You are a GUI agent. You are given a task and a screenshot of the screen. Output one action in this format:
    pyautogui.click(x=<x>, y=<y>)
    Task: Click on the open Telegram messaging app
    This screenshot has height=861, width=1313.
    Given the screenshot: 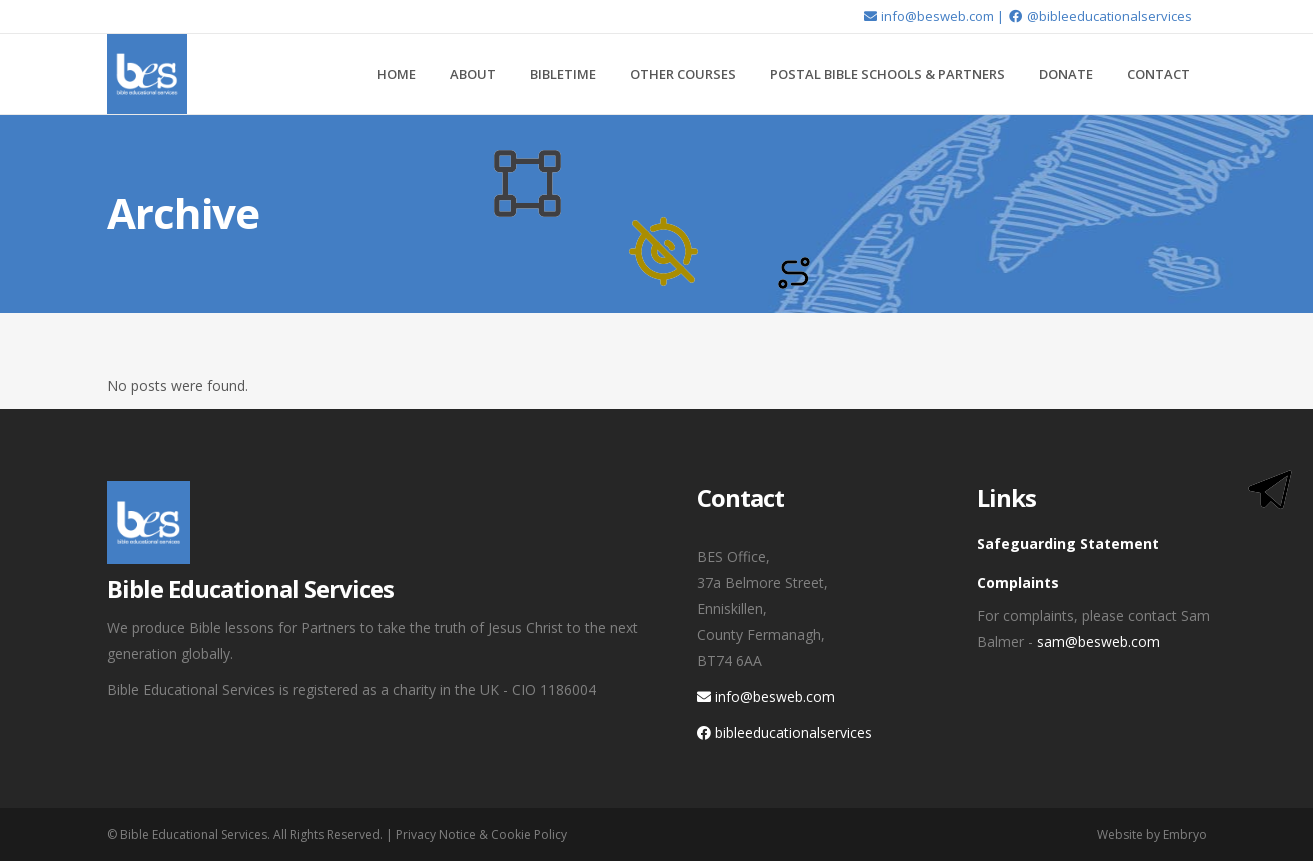 What is the action you would take?
    pyautogui.click(x=1271, y=490)
    